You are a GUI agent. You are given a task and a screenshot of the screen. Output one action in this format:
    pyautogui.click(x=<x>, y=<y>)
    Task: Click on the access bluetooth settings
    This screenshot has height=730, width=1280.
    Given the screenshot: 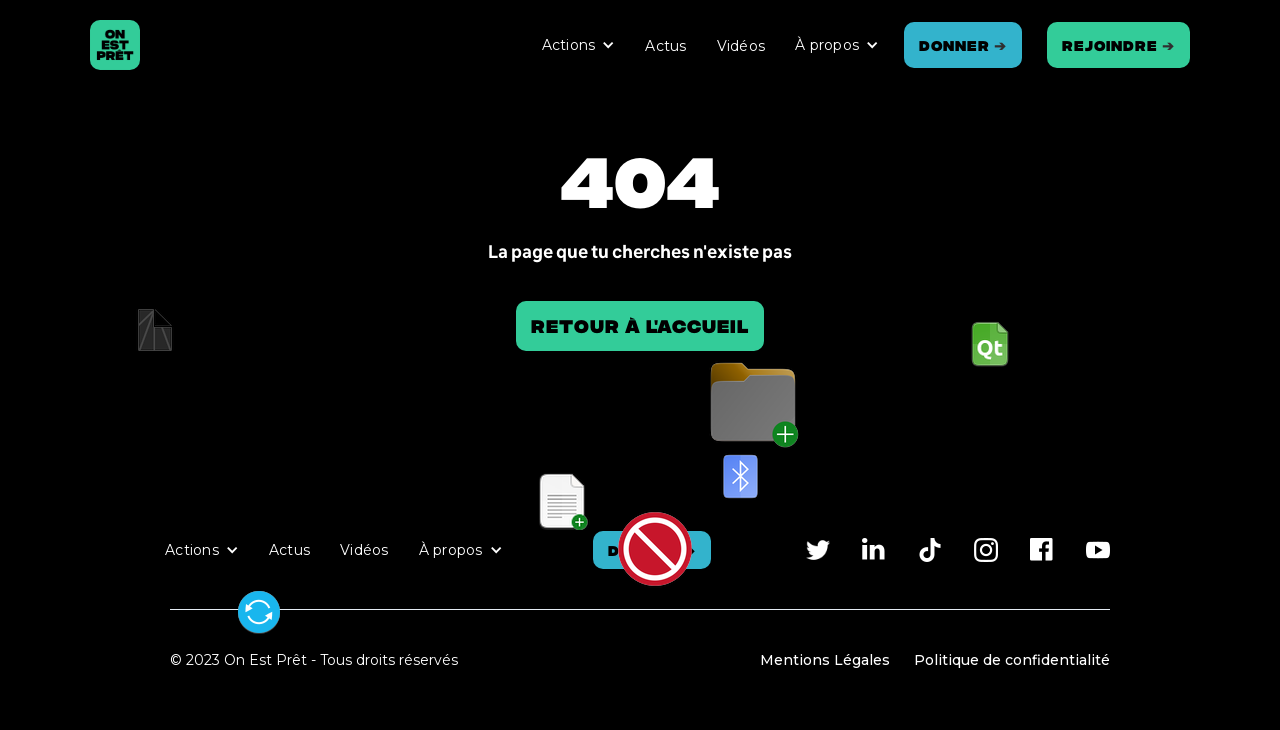 What is the action you would take?
    pyautogui.click(x=740, y=476)
    